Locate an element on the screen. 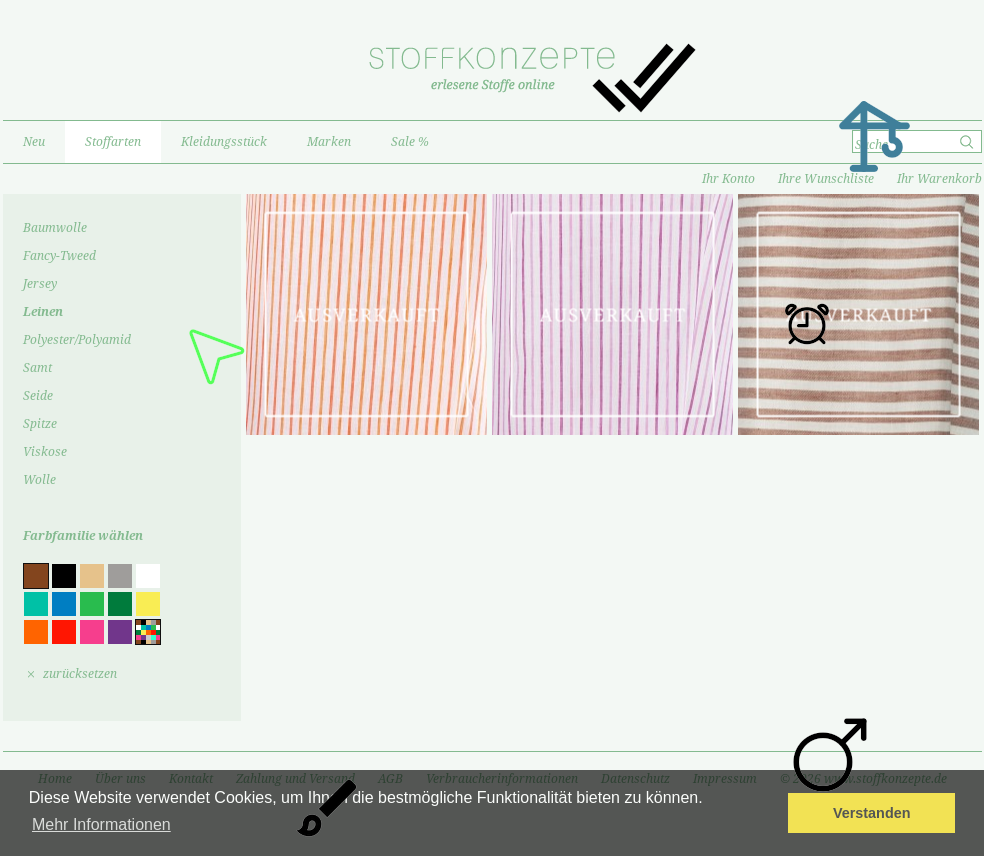 Image resolution: width=984 pixels, height=856 pixels. set or manage alarms is located at coordinates (807, 324).